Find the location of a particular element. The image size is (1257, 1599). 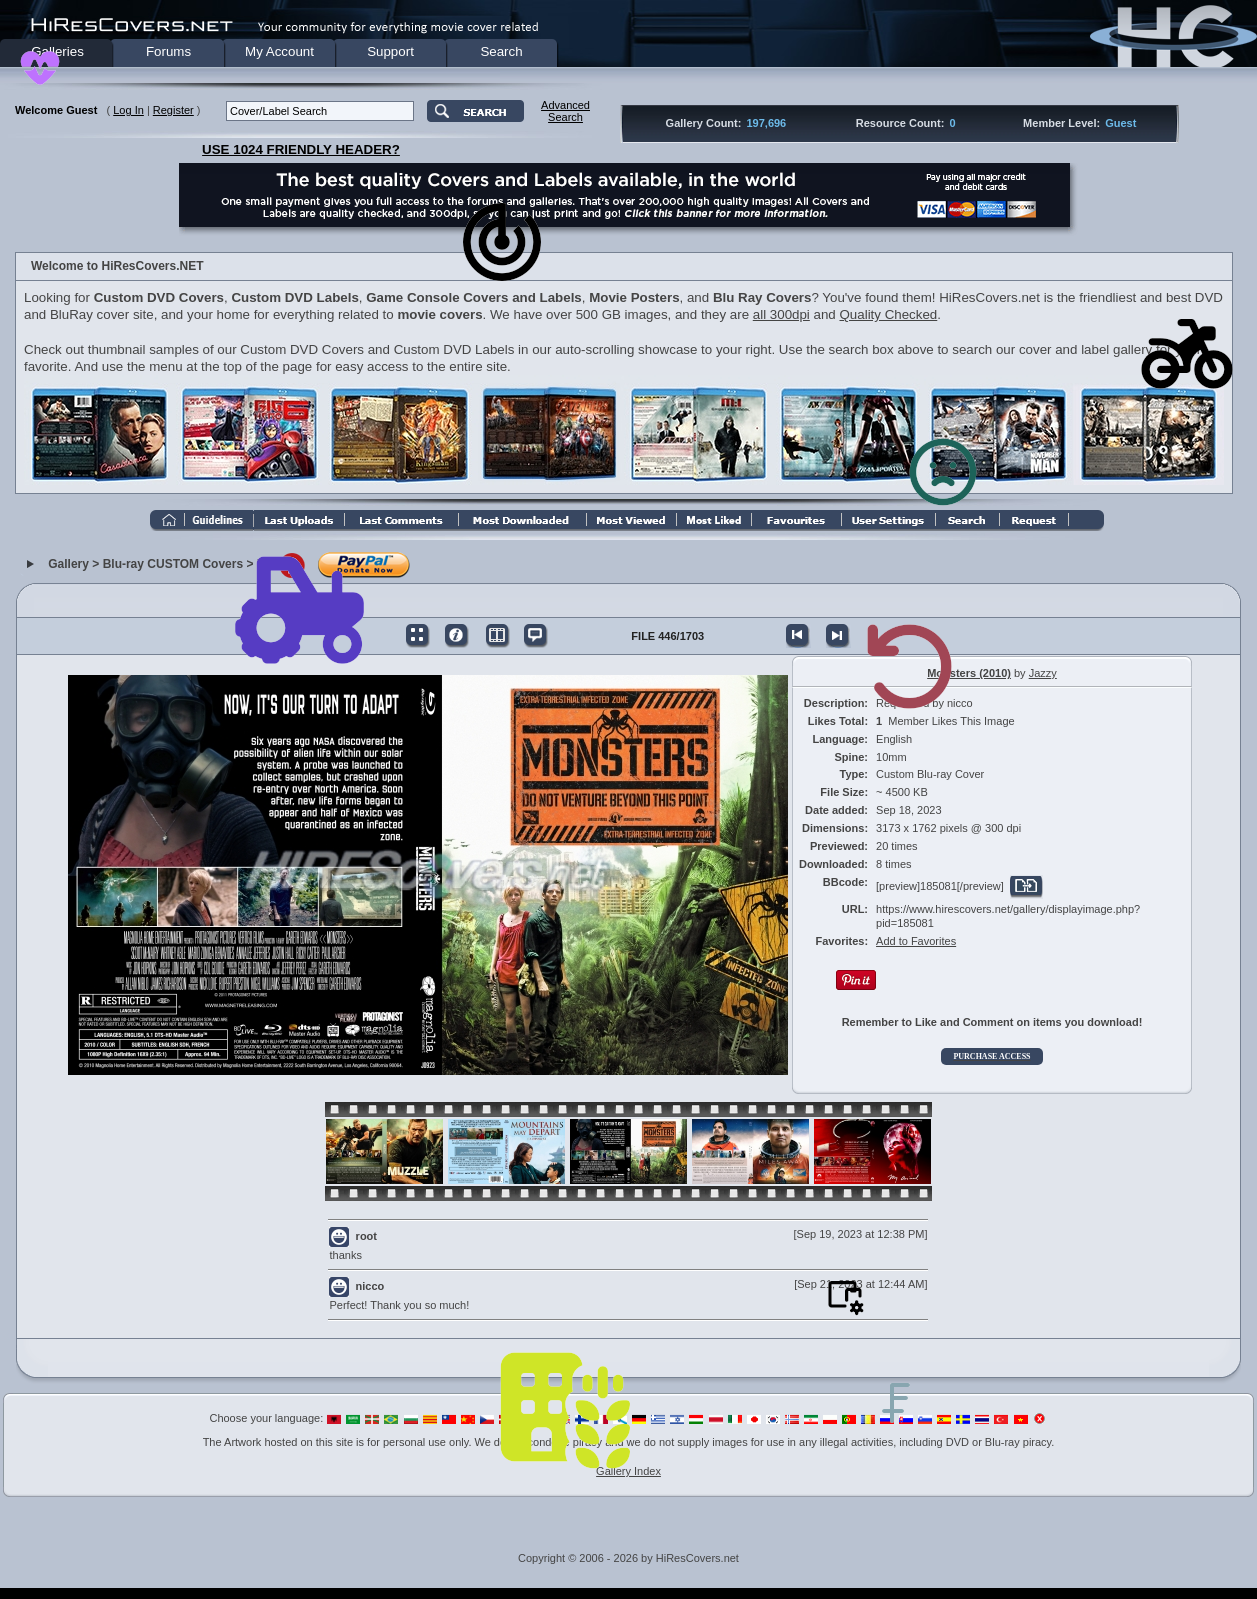

view health or fitness tracking data is located at coordinates (40, 68).